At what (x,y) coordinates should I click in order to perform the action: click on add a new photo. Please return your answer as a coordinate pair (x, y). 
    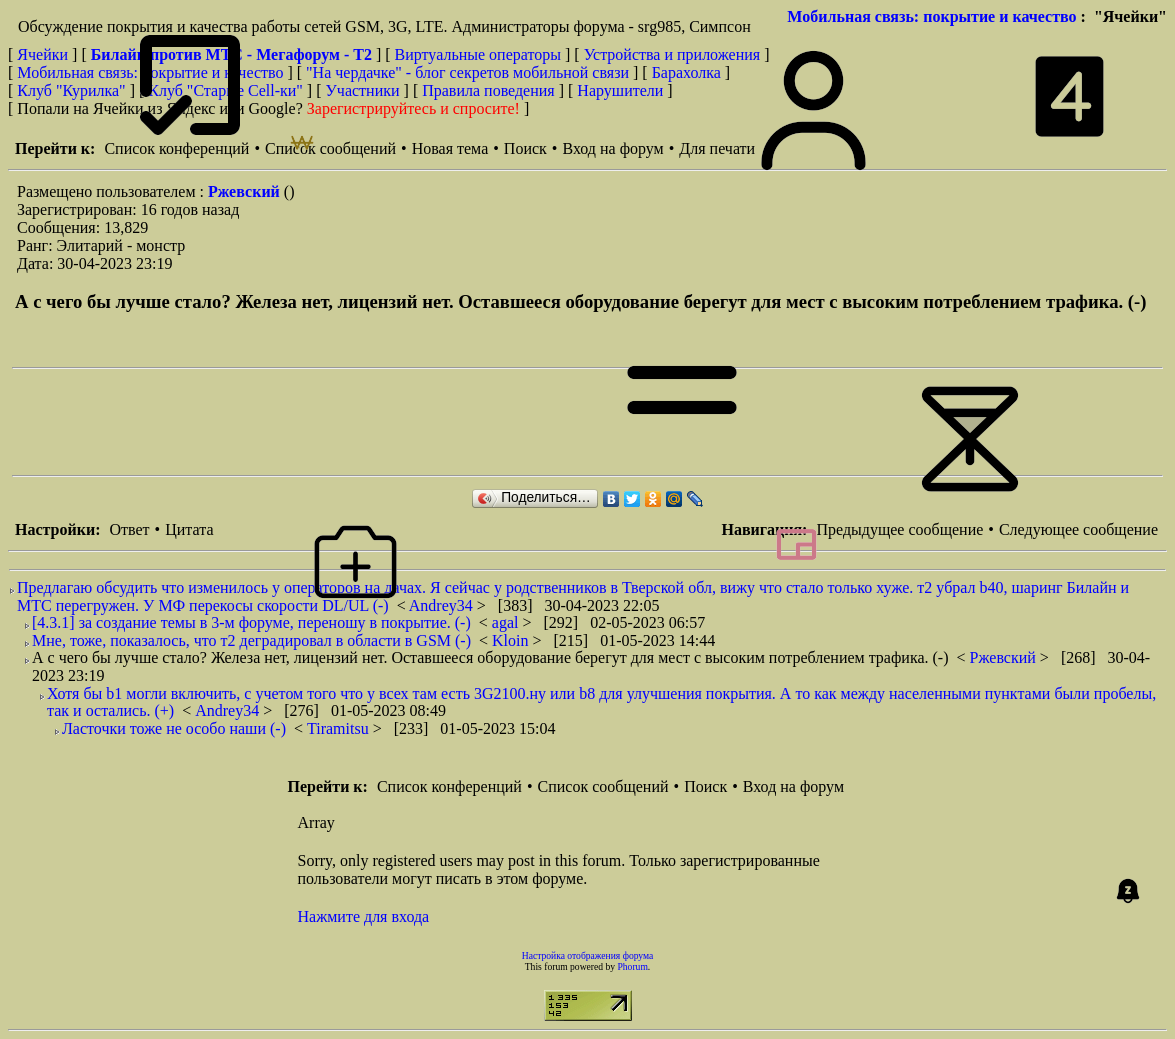
    Looking at the image, I should click on (355, 563).